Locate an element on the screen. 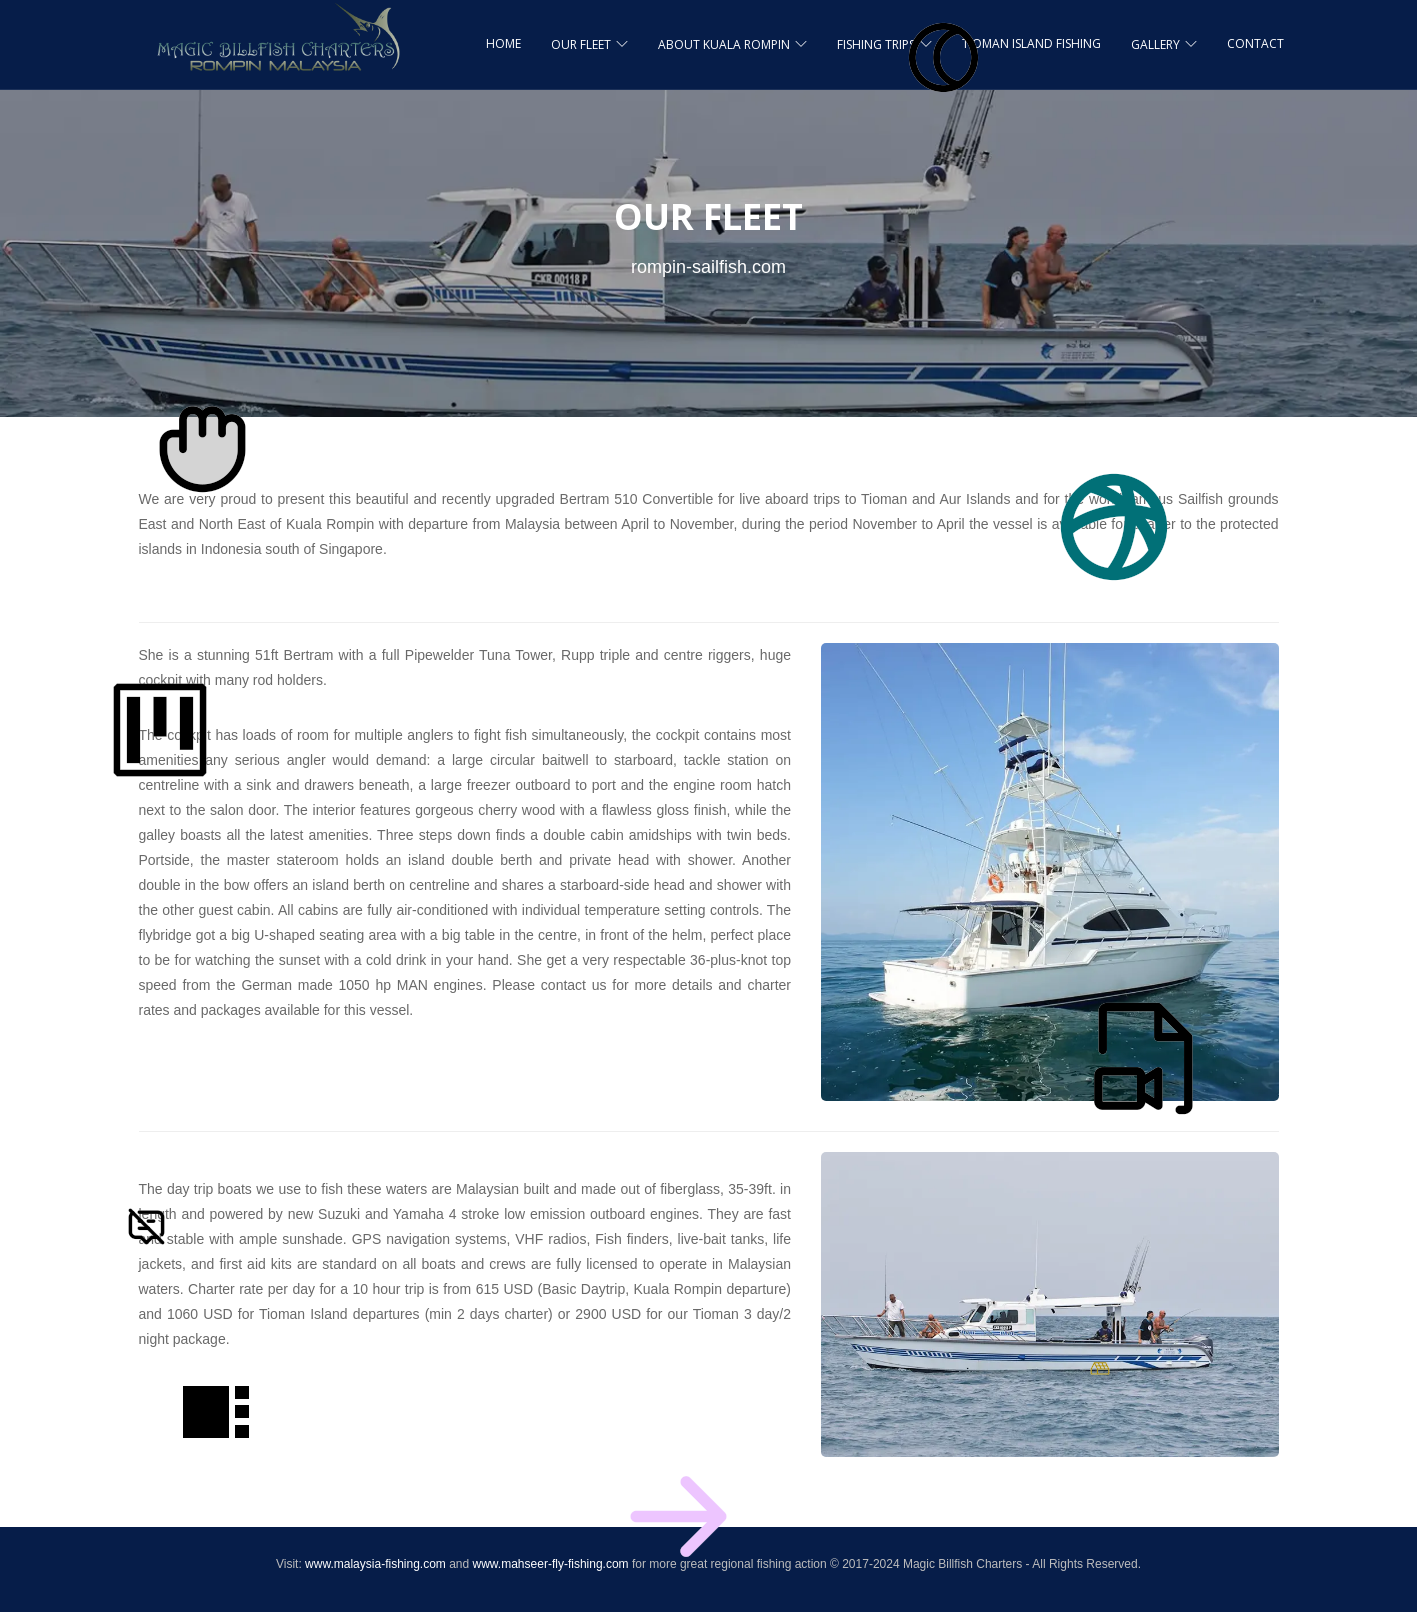 This screenshot has width=1417, height=1612. proceed to the next step is located at coordinates (678, 1516).